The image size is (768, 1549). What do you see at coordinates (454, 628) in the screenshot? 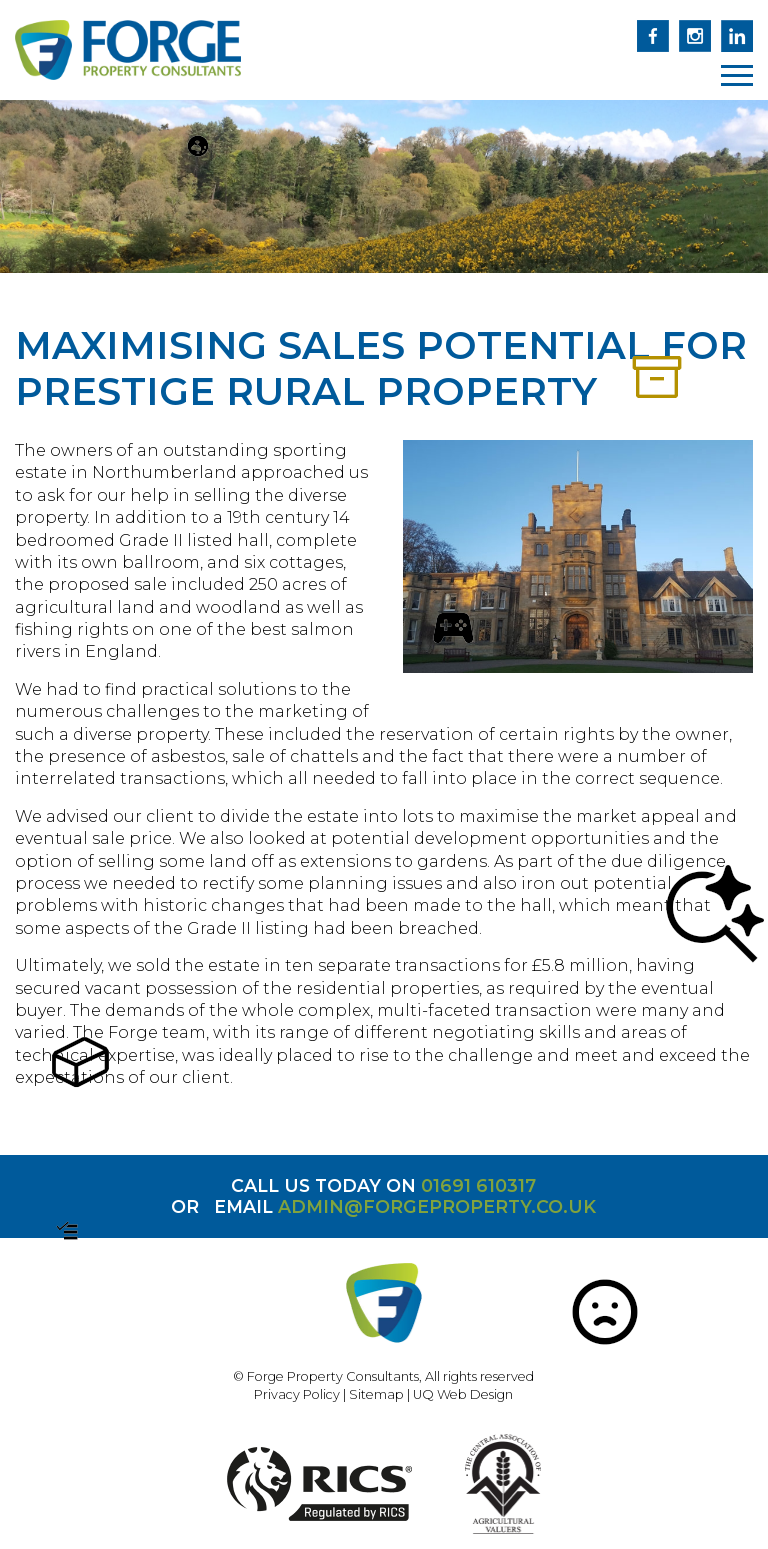
I see `access gaming features or games library` at bounding box center [454, 628].